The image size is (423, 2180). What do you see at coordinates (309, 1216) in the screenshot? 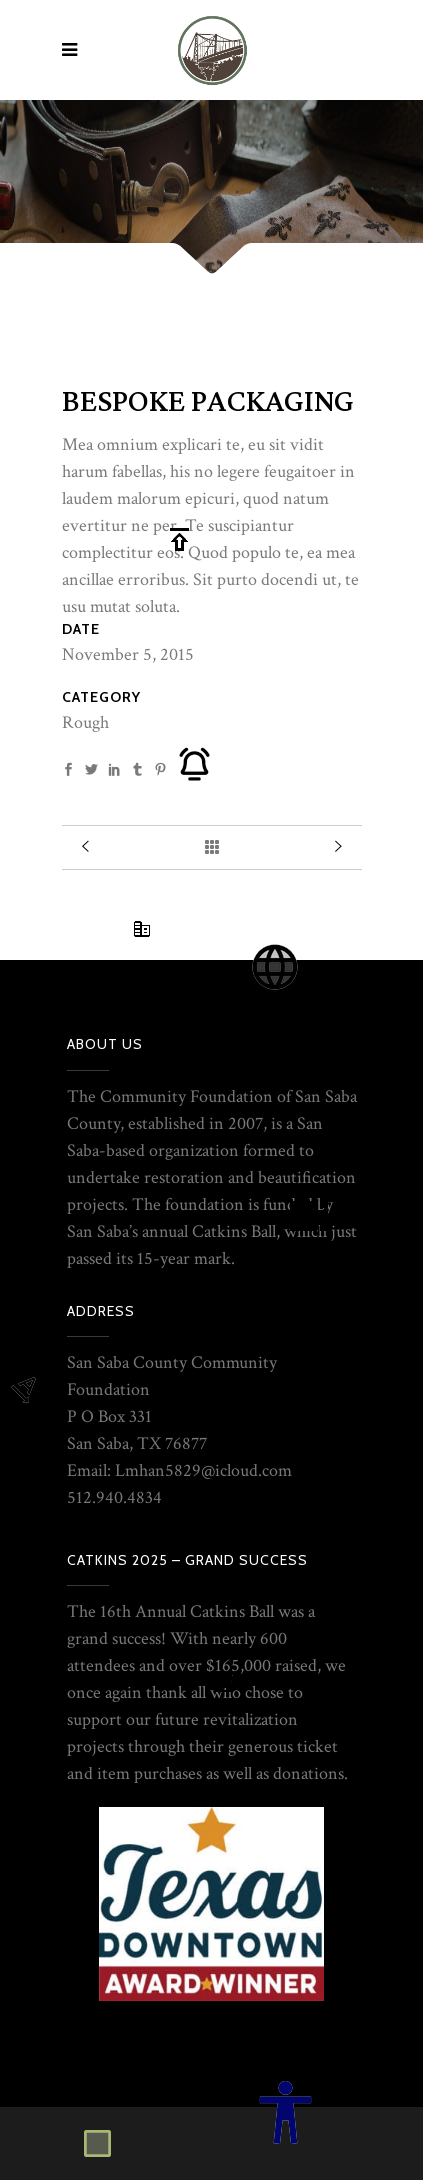
I see `toggle sidebar panel visibility` at bounding box center [309, 1216].